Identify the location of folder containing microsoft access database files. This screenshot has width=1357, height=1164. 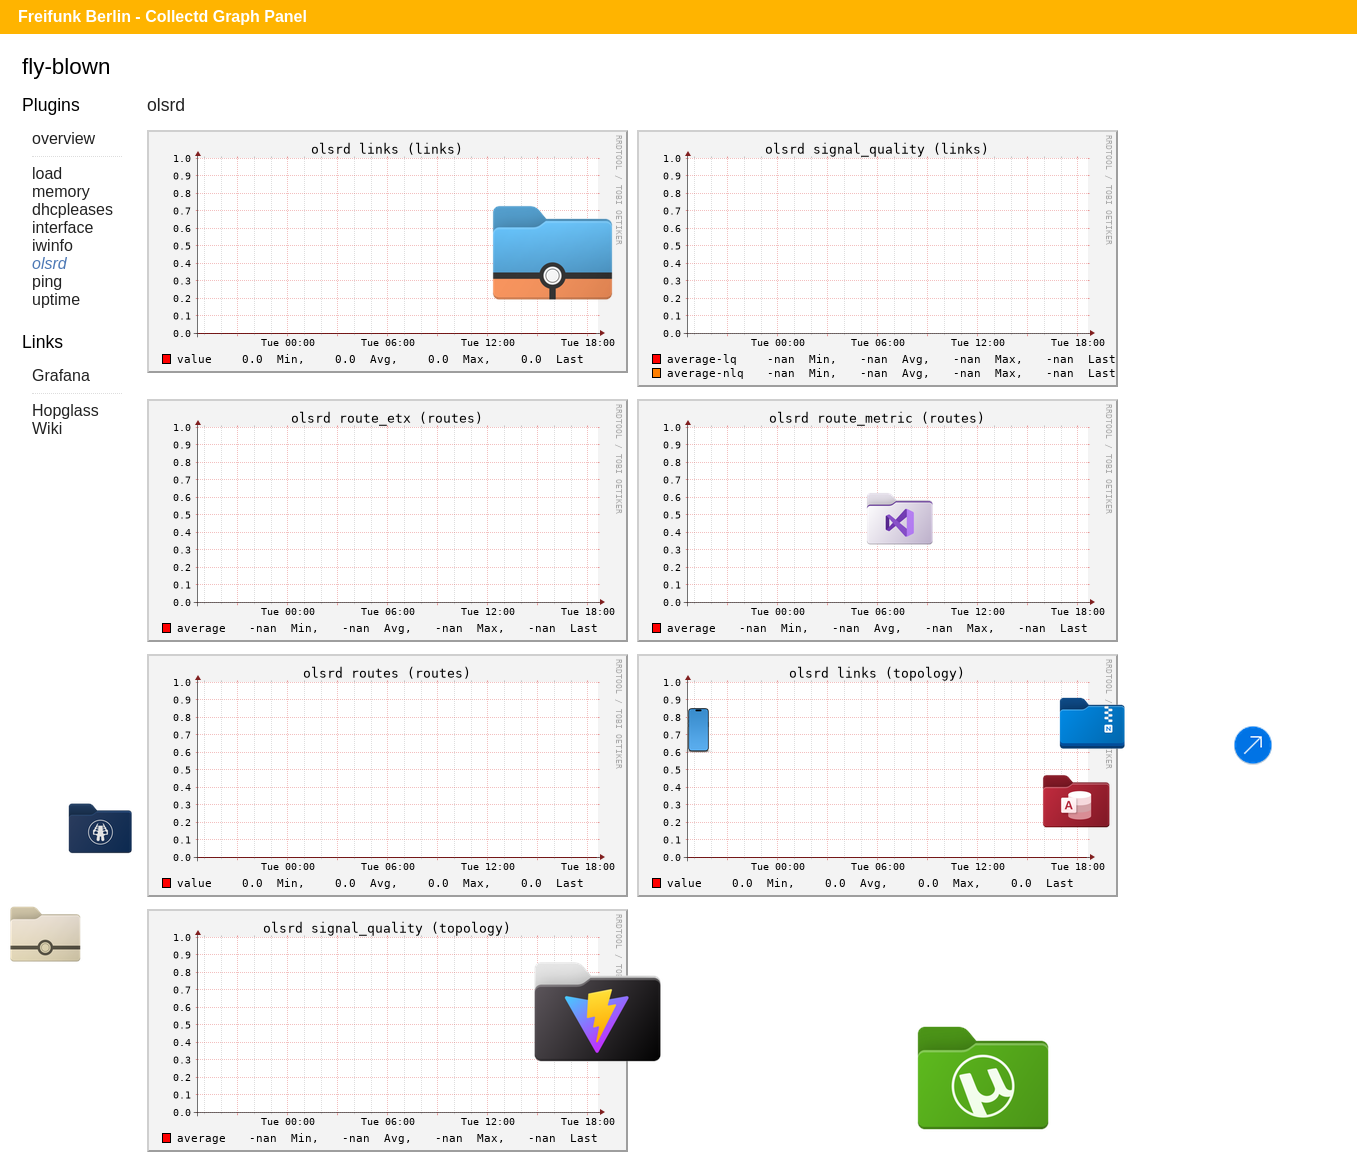
(1076, 803).